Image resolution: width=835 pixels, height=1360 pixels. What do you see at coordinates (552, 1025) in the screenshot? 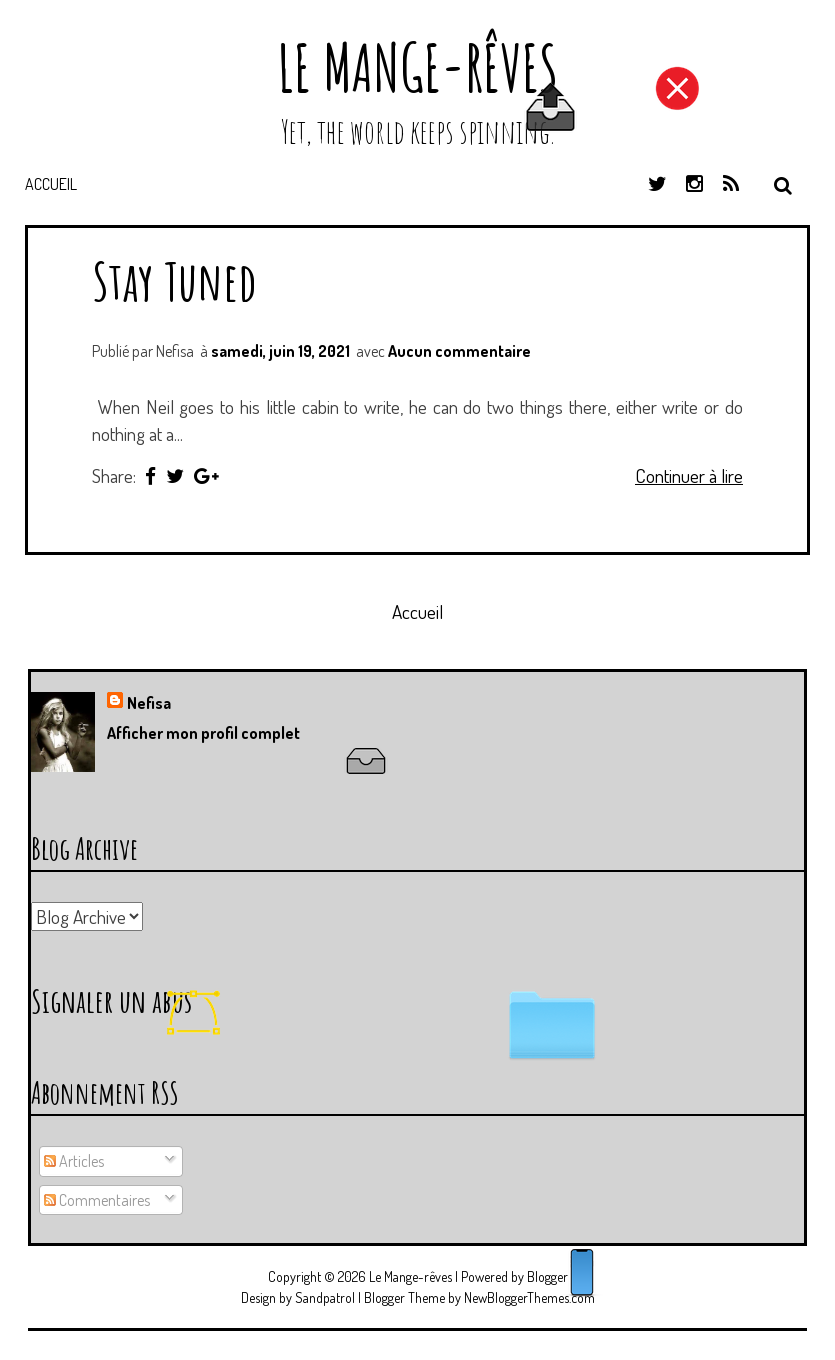
I see `open folder to view contents` at bounding box center [552, 1025].